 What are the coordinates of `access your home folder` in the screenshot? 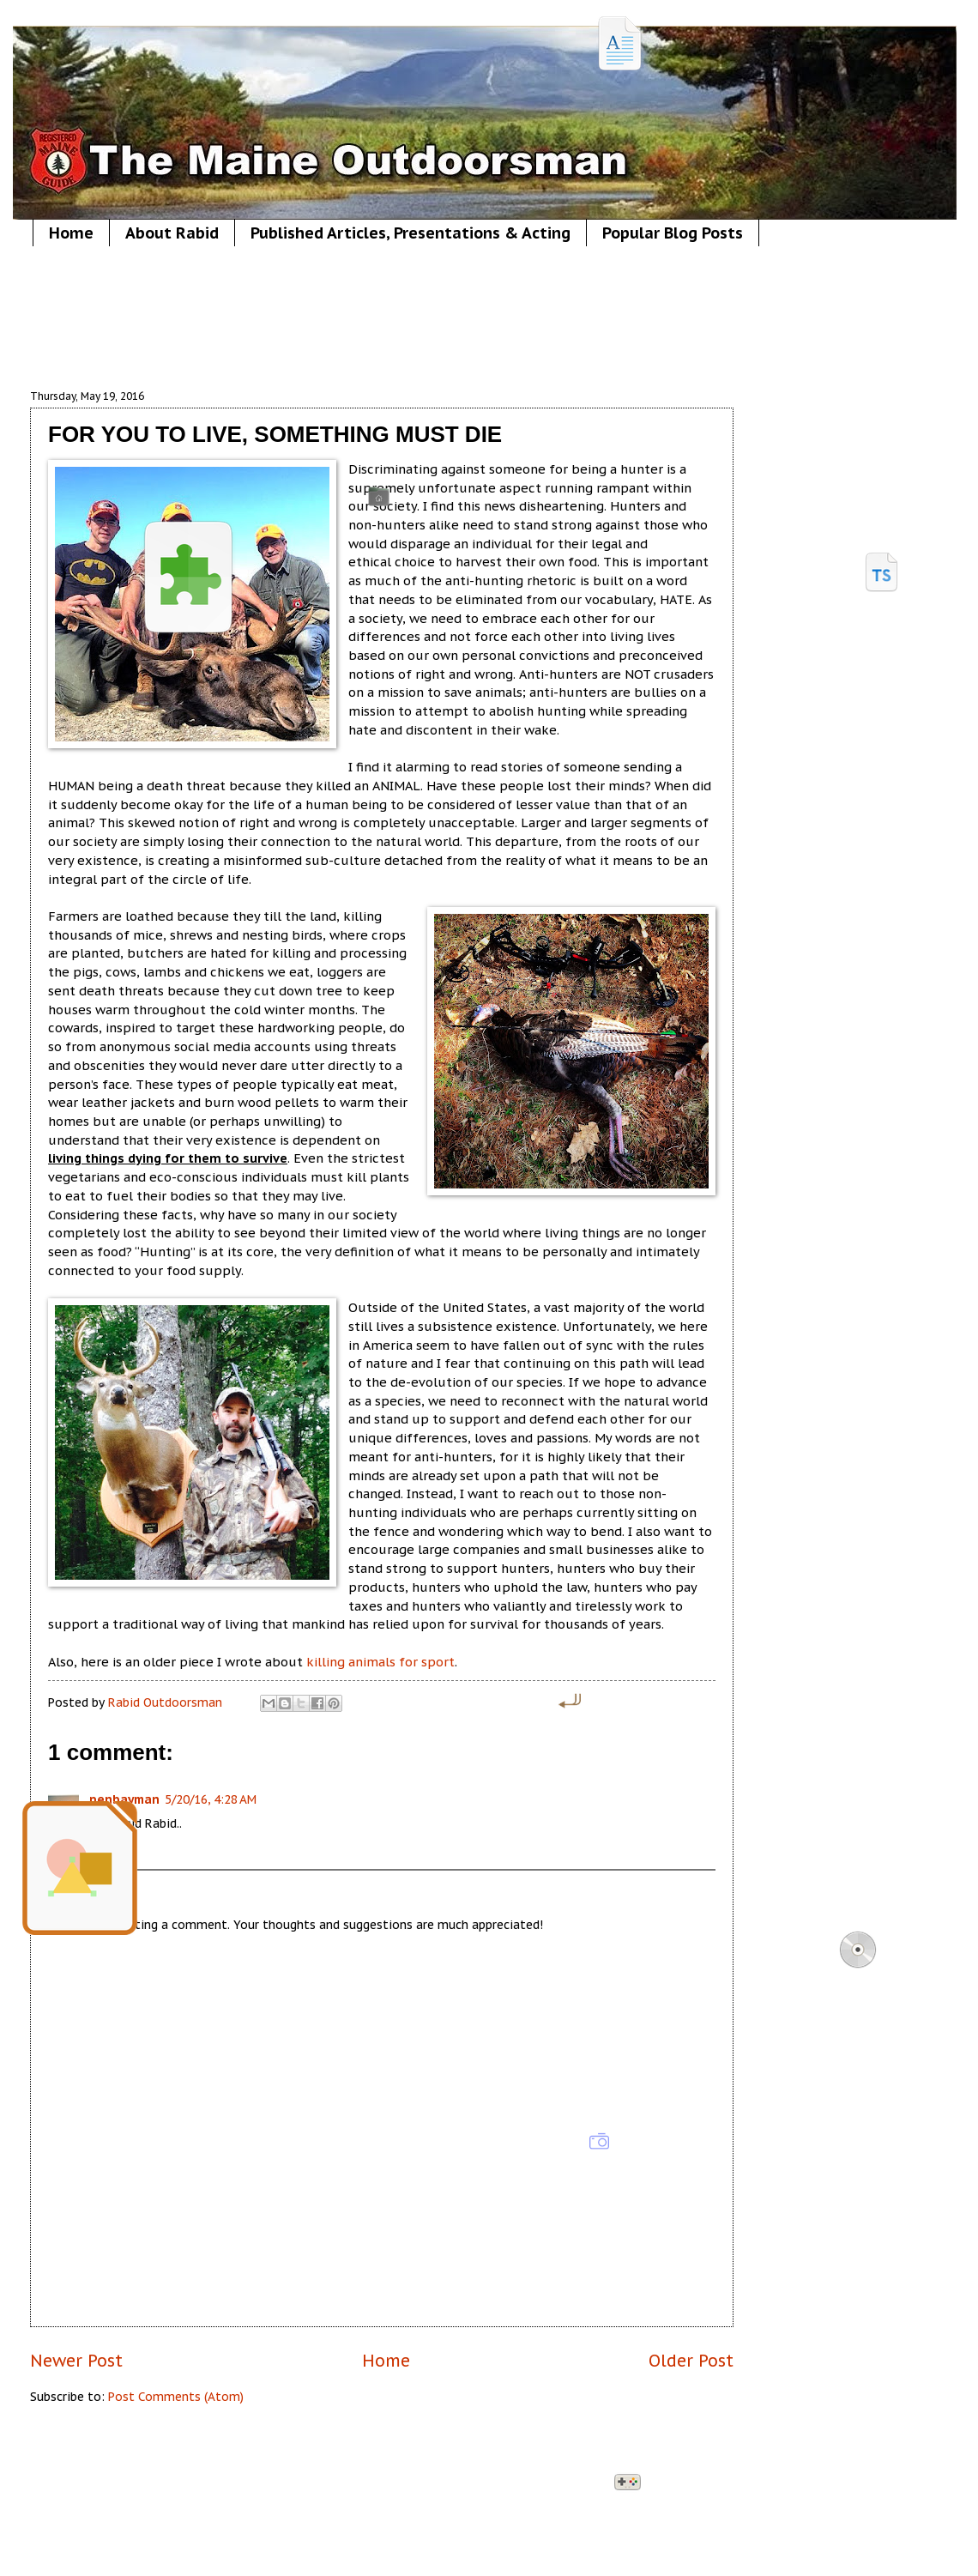 It's located at (378, 496).